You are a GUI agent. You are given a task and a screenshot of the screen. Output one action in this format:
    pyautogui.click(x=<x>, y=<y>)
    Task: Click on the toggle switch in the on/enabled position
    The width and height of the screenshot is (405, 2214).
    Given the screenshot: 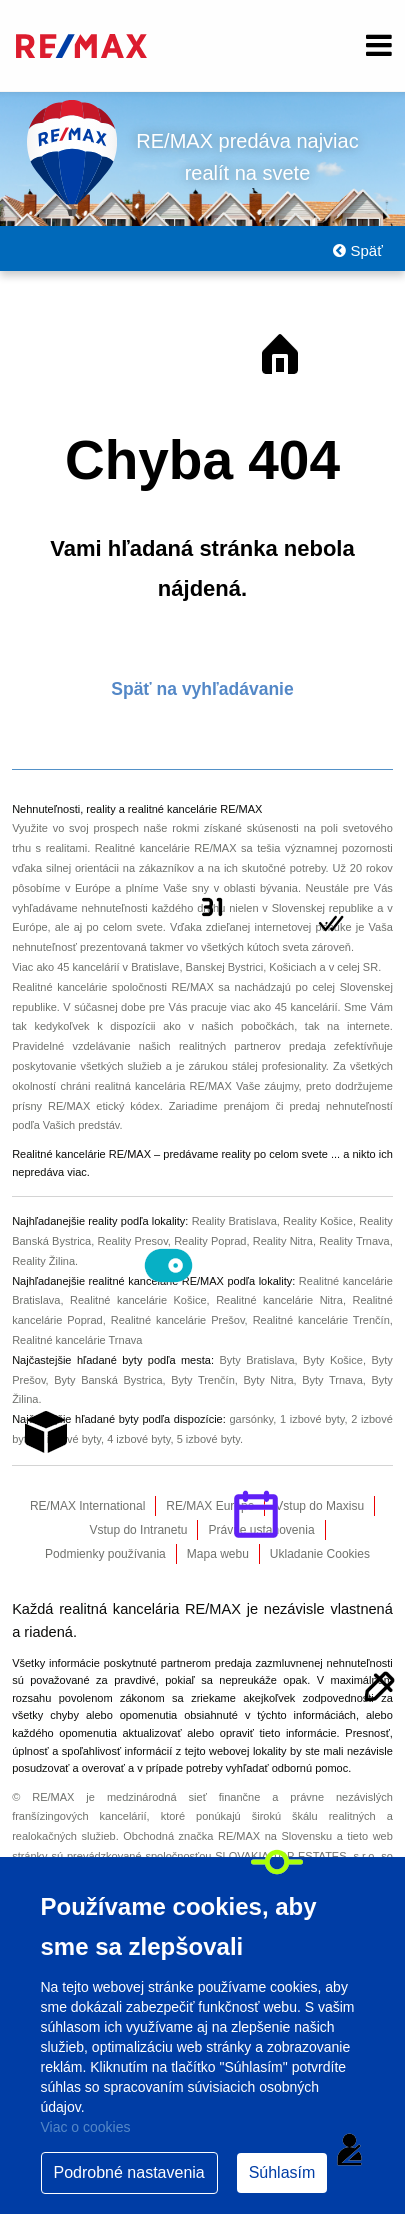 What is the action you would take?
    pyautogui.click(x=168, y=1265)
    